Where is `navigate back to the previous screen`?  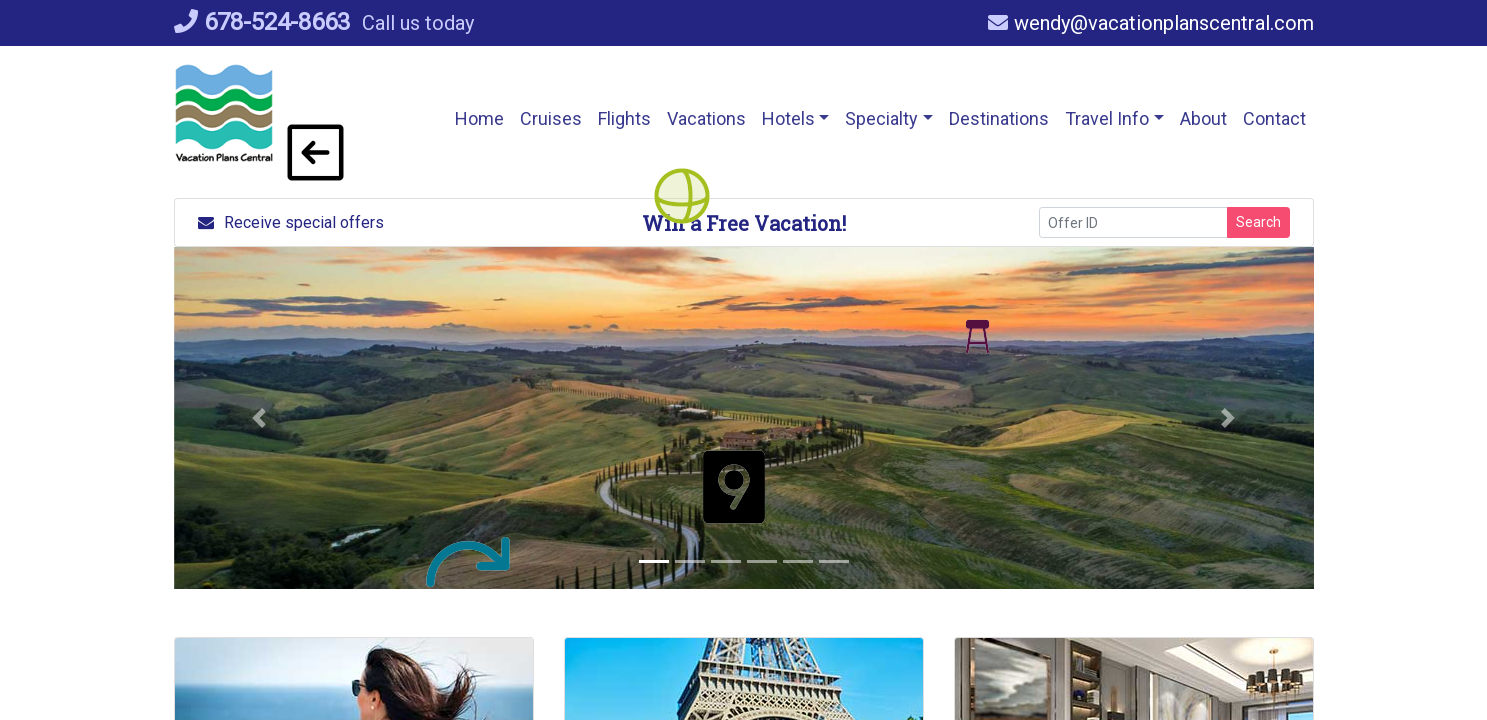 navigate back to the previous screen is located at coordinates (315, 152).